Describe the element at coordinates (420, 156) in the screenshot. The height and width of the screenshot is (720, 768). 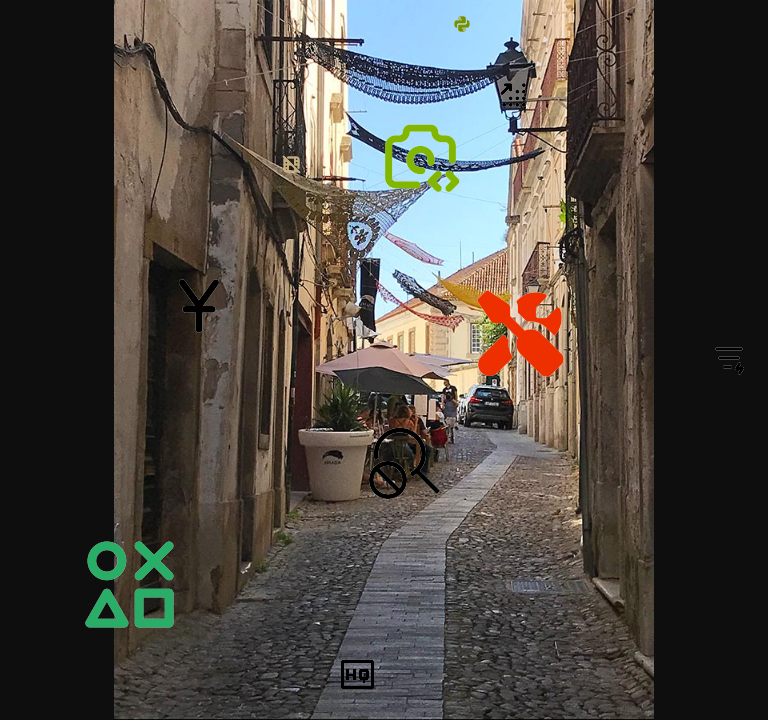
I see `scan or capture code with camera` at that location.